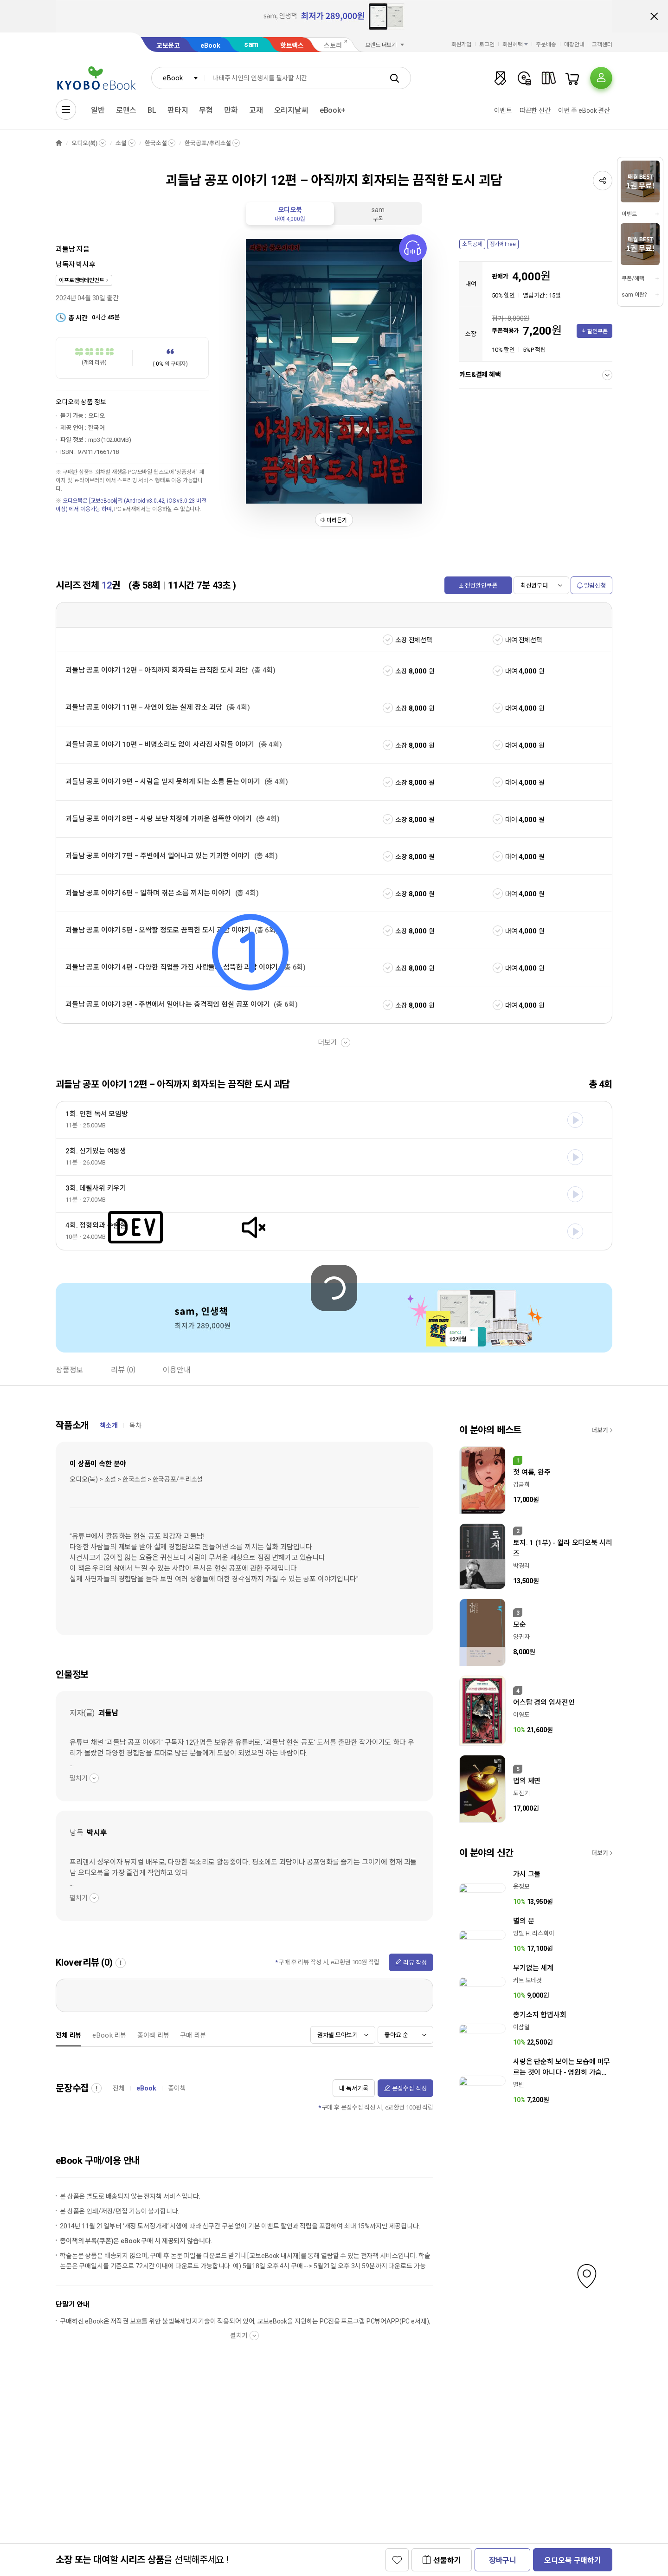 The width and height of the screenshot is (668, 2576). Describe the element at coordinates (252, 1227) in the screenshot. I see `mute audio` at that location.